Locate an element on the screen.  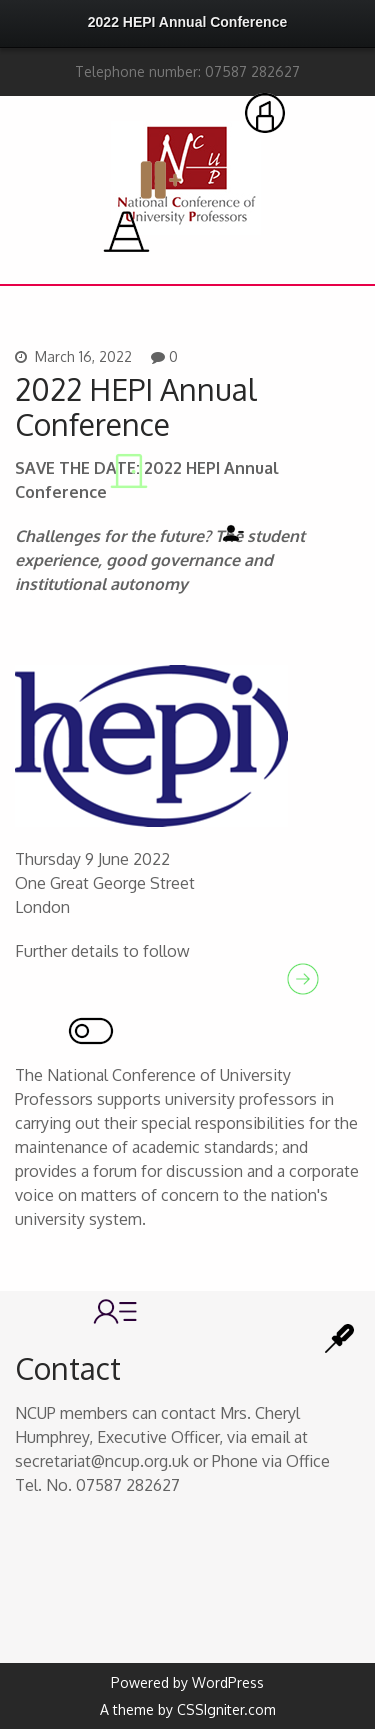
view user directory or contact list is located at coordinates (114, 1311).